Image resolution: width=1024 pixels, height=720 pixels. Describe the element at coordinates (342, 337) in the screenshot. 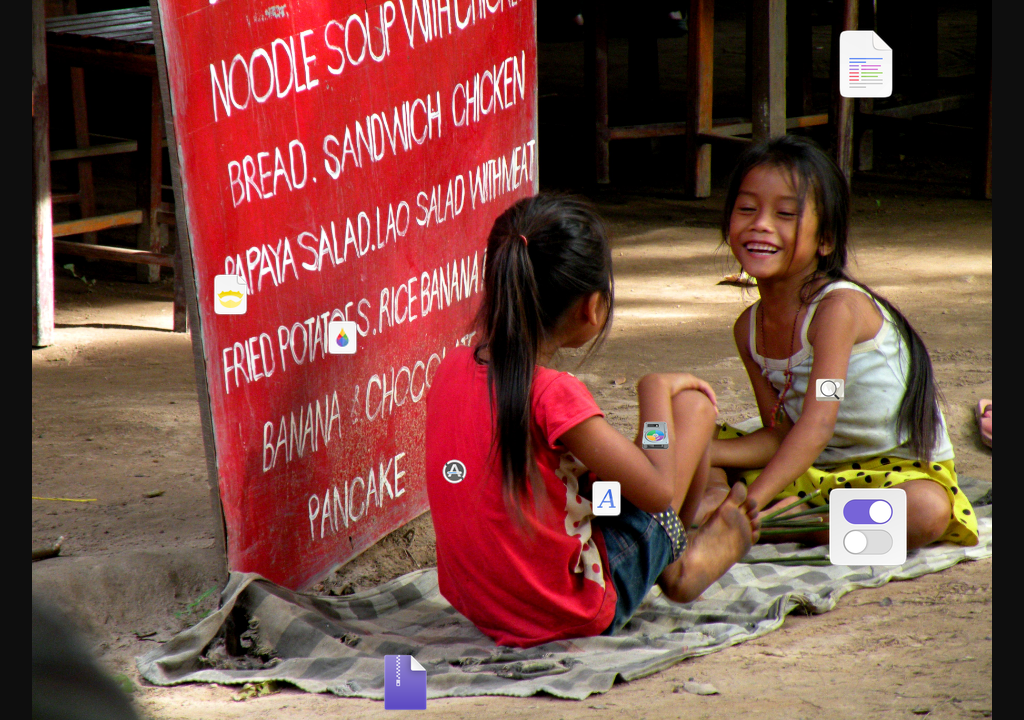

I see `it87 hardware monitoring sensor data file` at that location.